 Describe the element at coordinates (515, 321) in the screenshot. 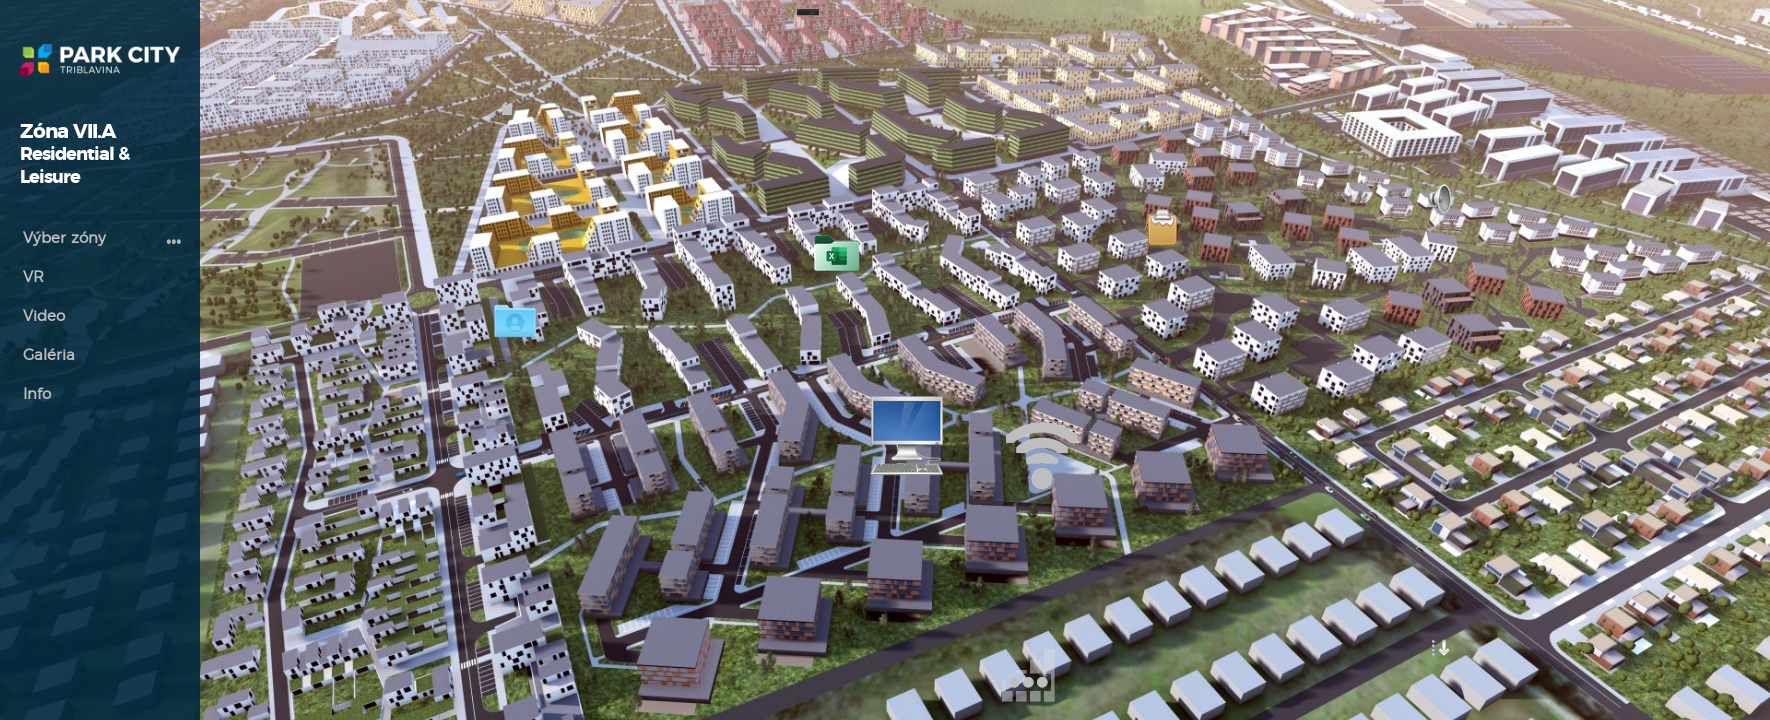

I see `open the users folder` at that location.